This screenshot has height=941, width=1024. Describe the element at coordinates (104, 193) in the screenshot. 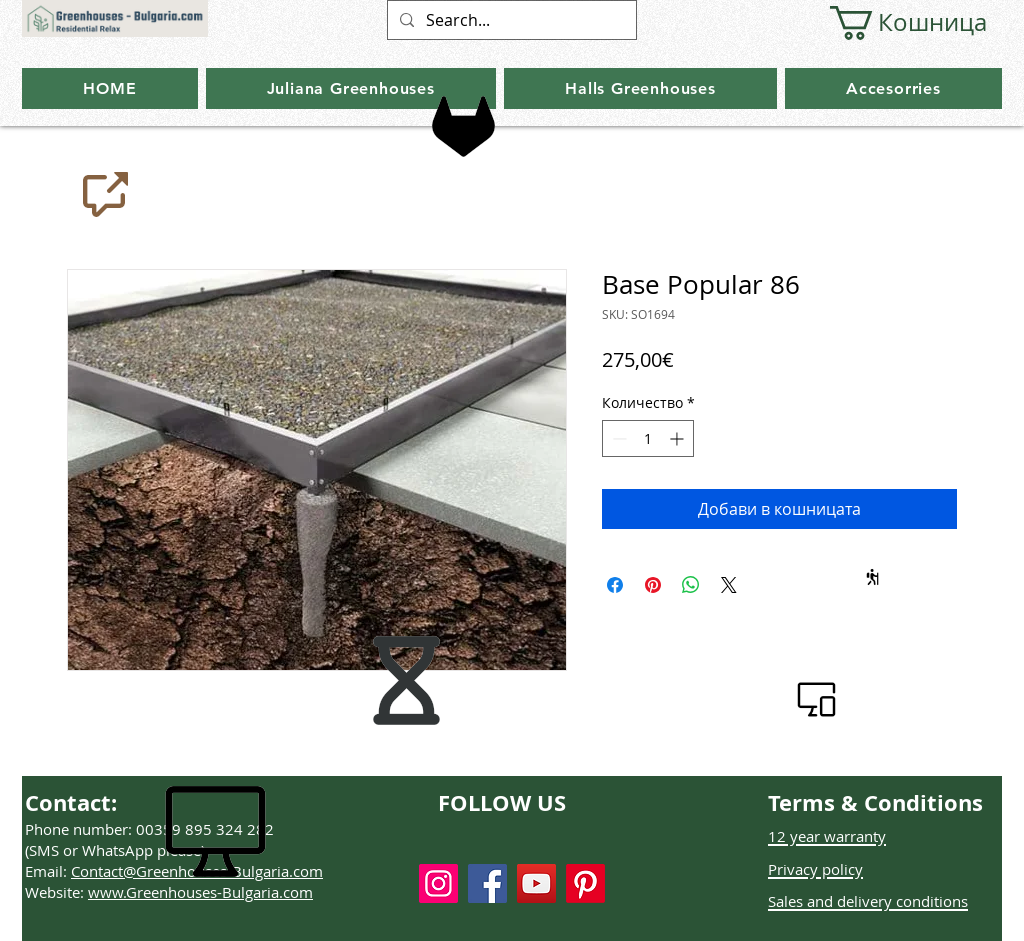

I see `view cross-referenced issues or pull requests` at that location.